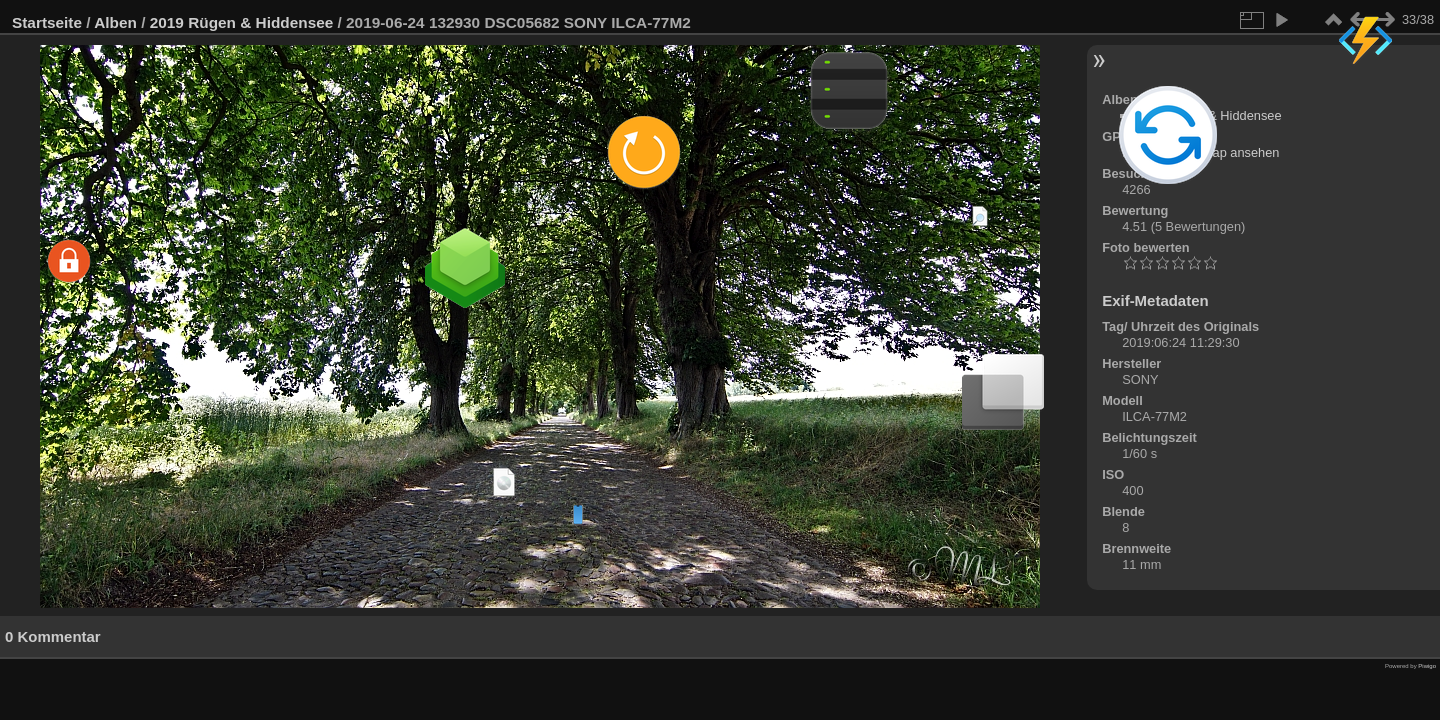 Image resolution: width=1440 pixels, height=720 pixels. I want to click on indicates sync or refresh in progress, so click(1168, 135).